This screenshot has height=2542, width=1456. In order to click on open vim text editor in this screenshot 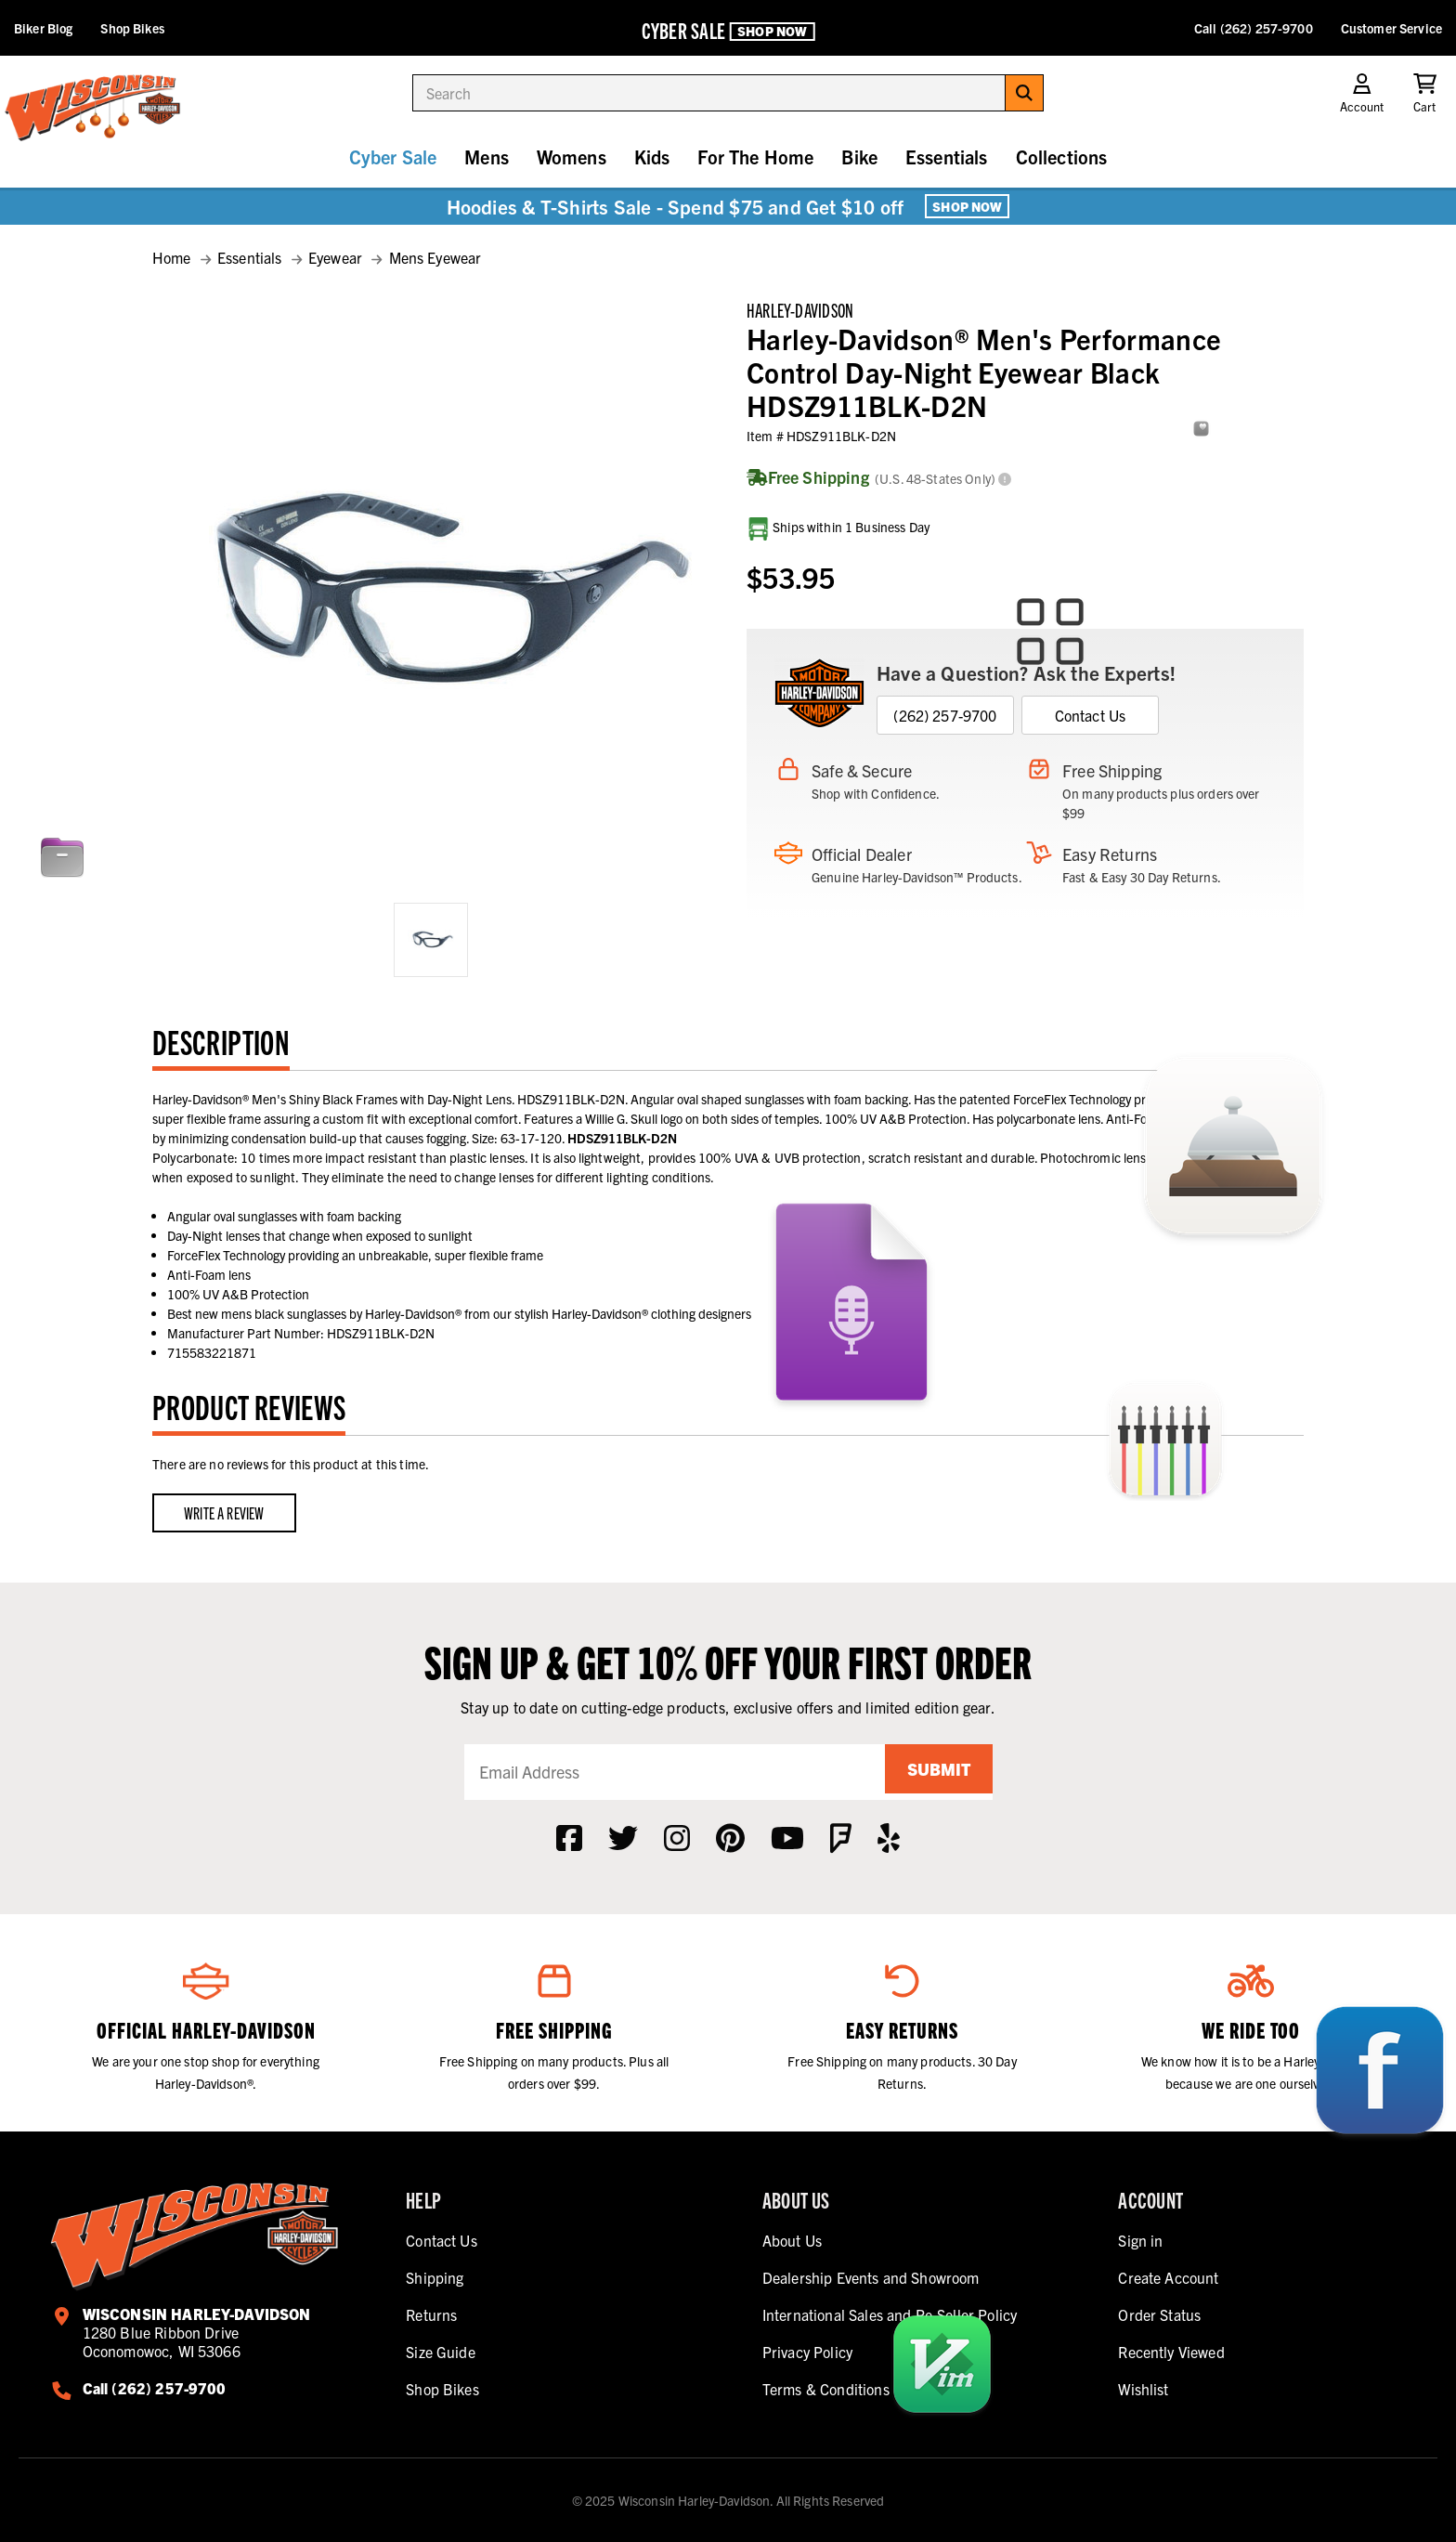, I will do `click(942, 2364)`.